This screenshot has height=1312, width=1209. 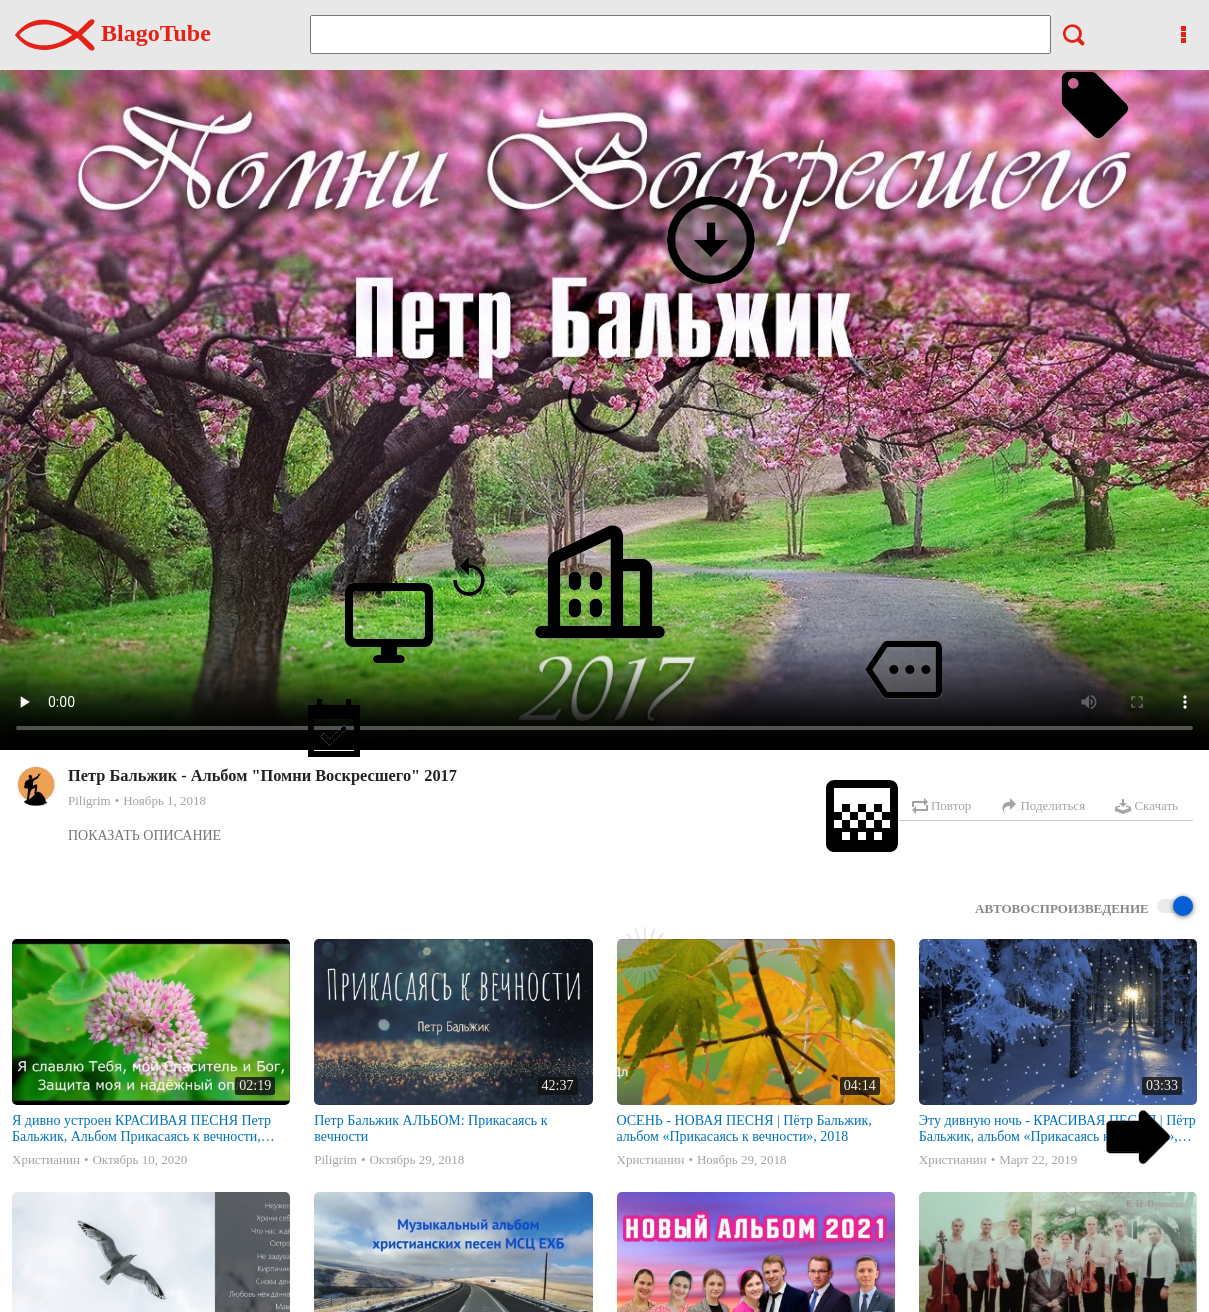 What do you see at coordinates (600, 586) in the screenshot?
I see `view nearby buildings or offices` at bounding box center [600, 586].